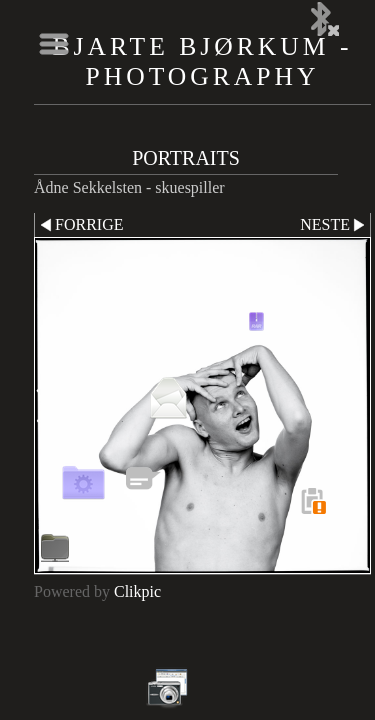 This screenshot has height=720, width=375. What do you see at coordinates (256, 321) in the screenshot?
I see `a compressed RAR archive file` at bounding box center [256, 321].